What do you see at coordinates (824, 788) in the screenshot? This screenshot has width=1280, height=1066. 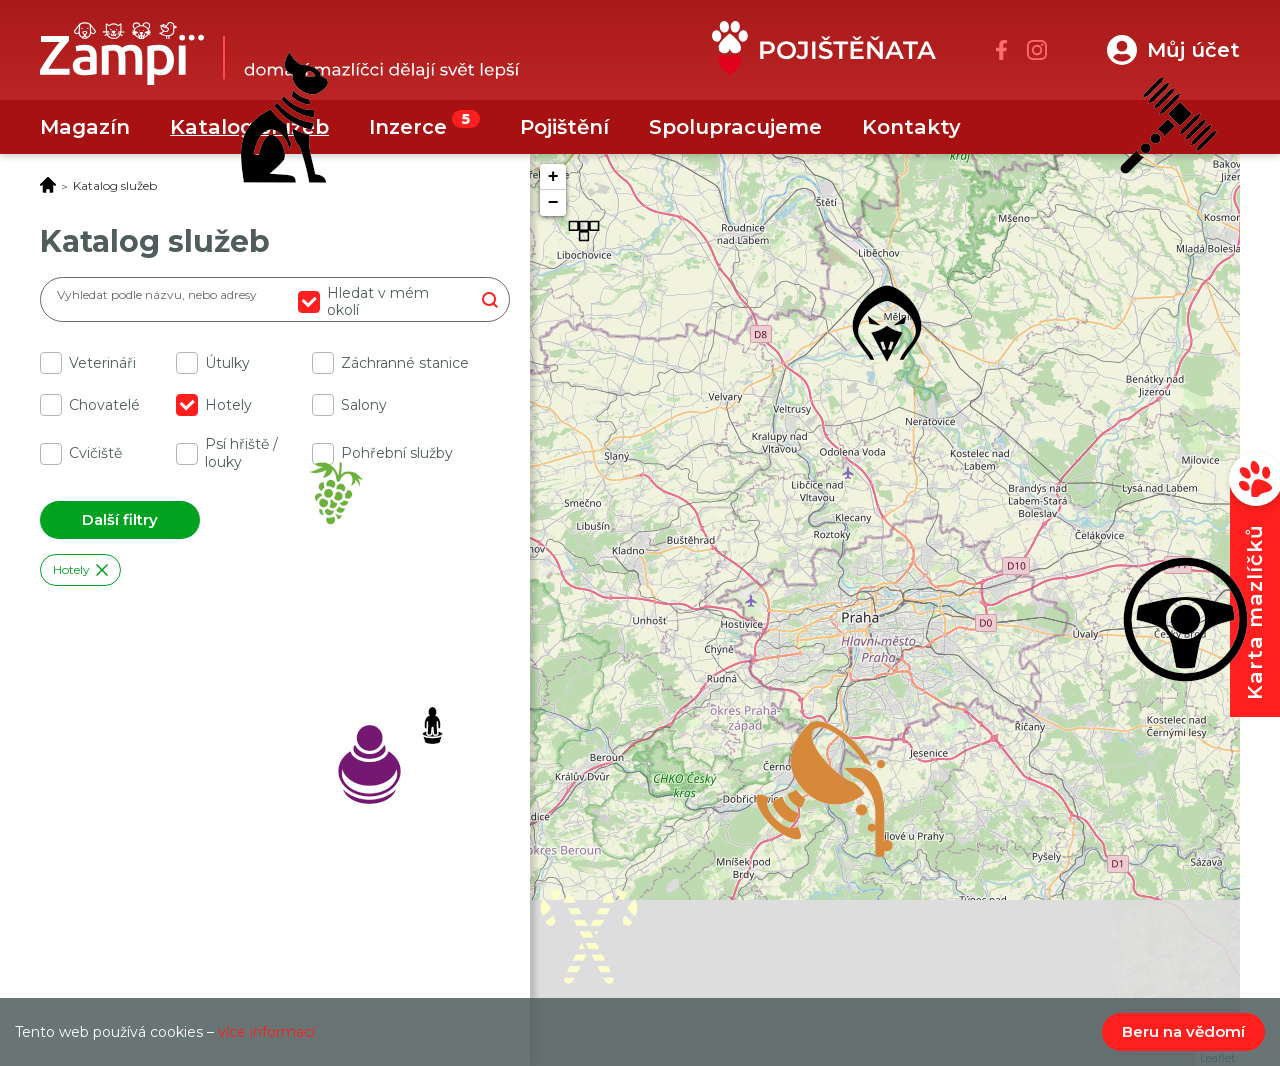 I see `pour or serve a drink` at bounding box center [824, 788].